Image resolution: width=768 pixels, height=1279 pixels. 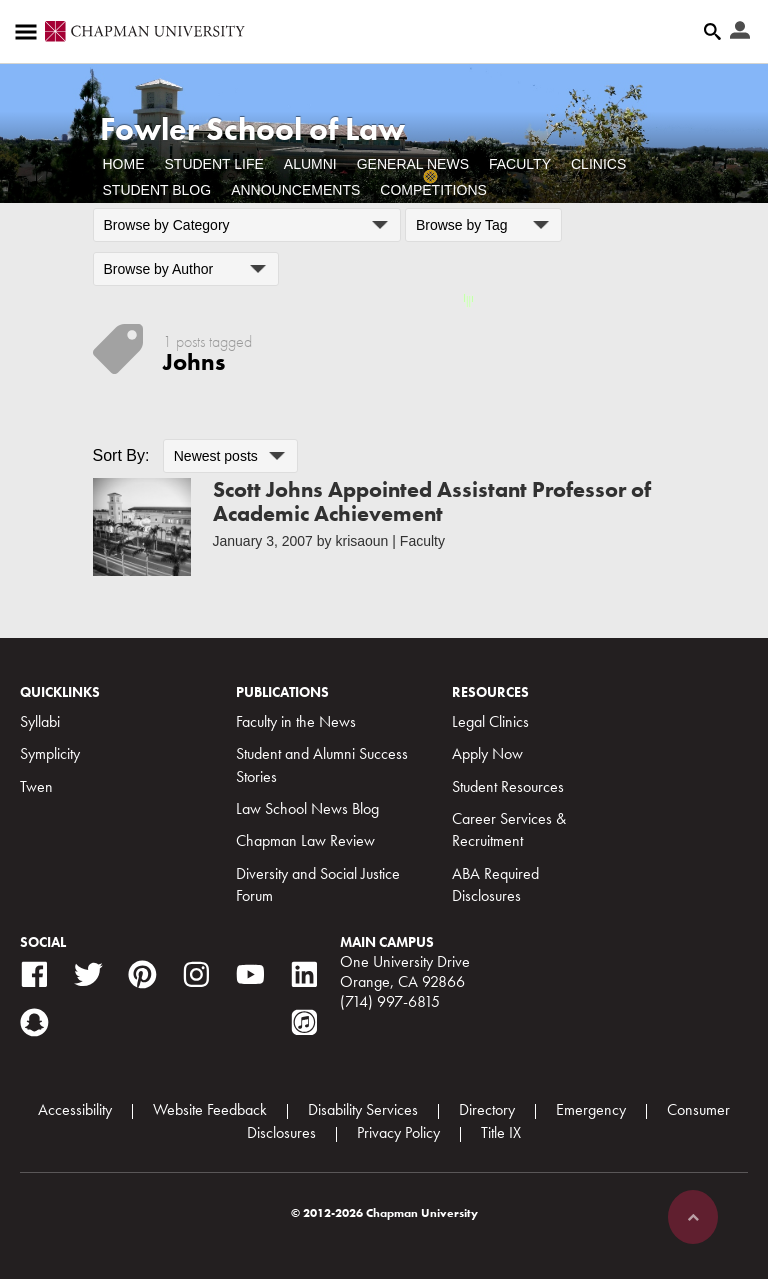 What do you see at coordinates (468, 300) in the screenshot?
I see `open Gitter chat platform` at bounding box center [468, 300].